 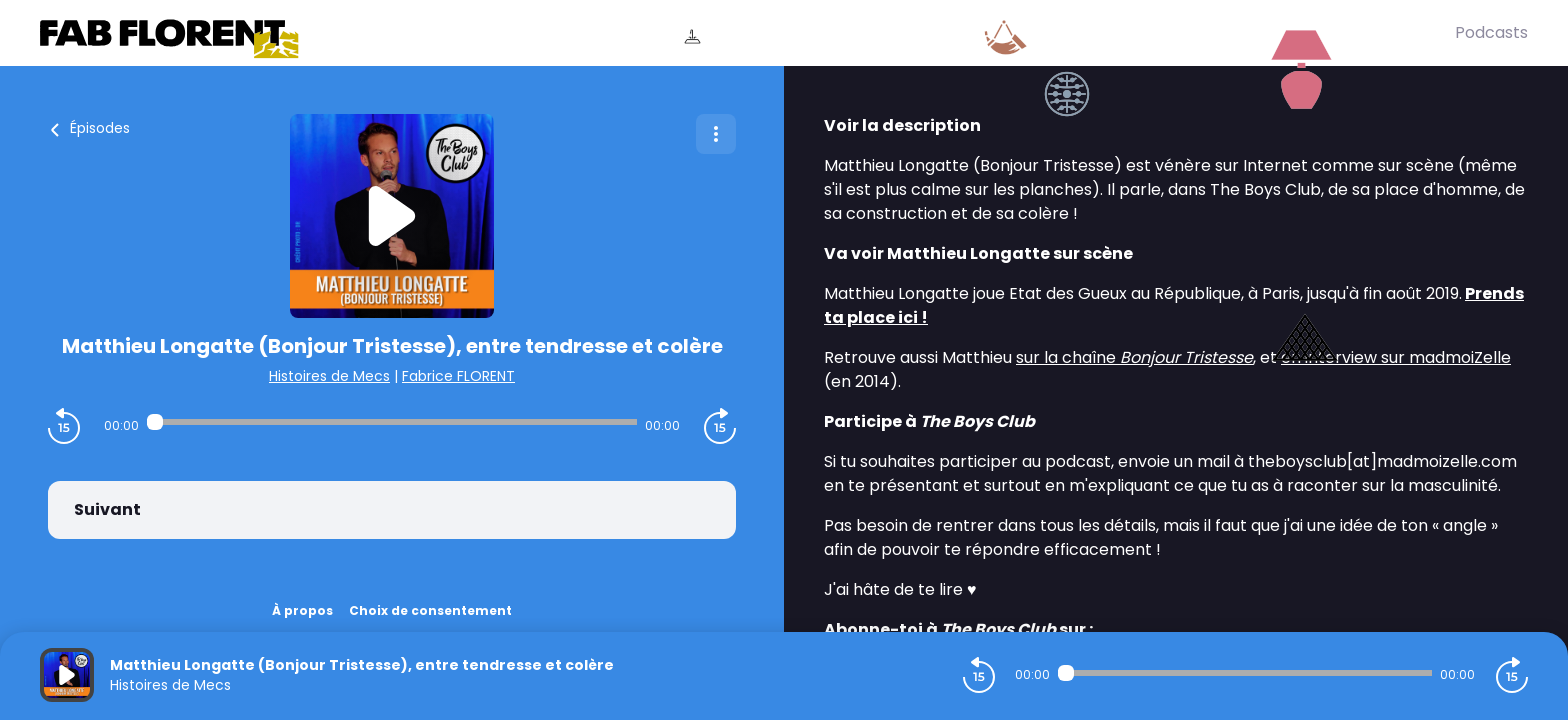 I want to click on equip or use hunting horn instrument, so click(x=1005, y=39).